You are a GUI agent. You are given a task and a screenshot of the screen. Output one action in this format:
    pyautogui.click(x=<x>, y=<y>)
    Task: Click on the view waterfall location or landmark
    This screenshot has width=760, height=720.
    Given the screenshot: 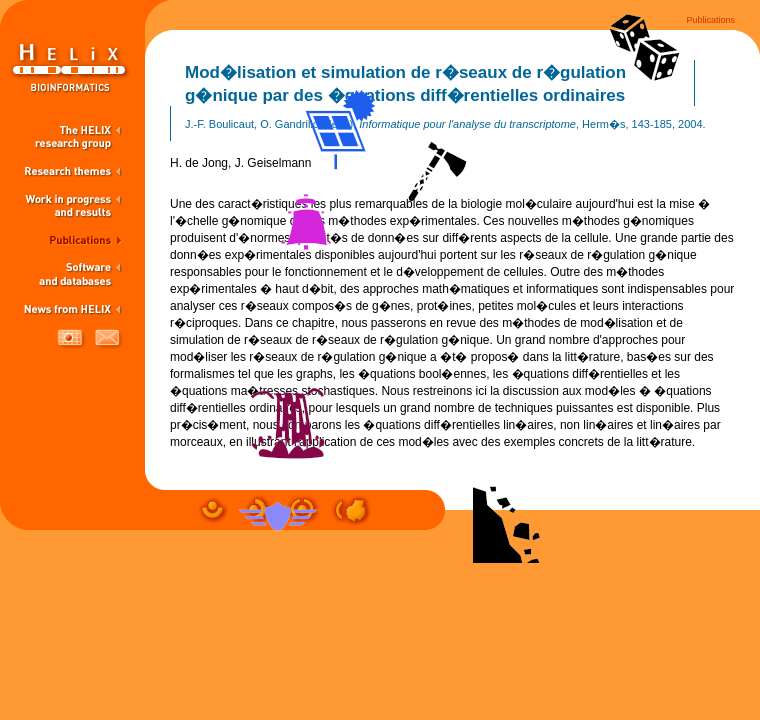 What is the action you would take?
    pyautogui.click(x=287, y=423)
    